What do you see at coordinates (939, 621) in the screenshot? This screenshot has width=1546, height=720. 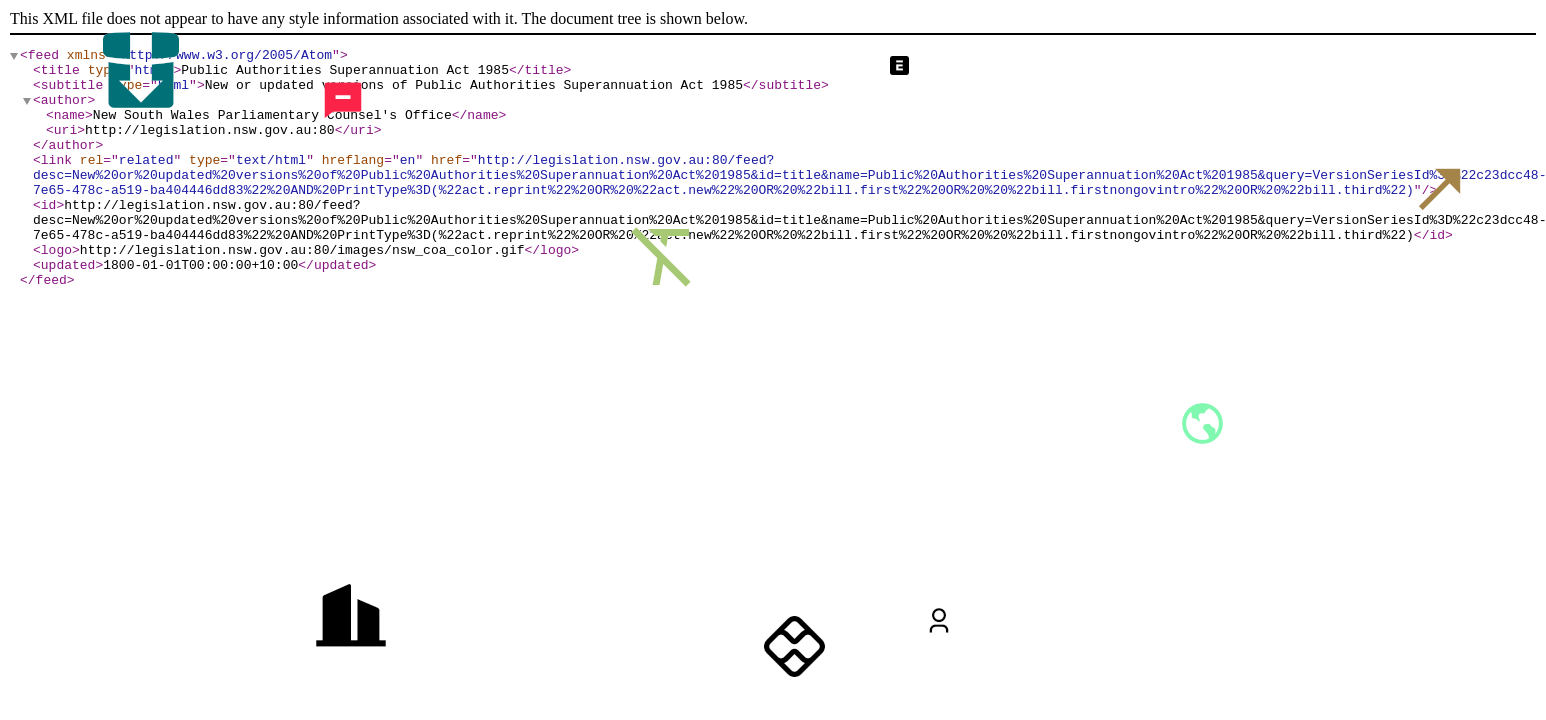 I see `view your profile` at bounding box center [939, 621].